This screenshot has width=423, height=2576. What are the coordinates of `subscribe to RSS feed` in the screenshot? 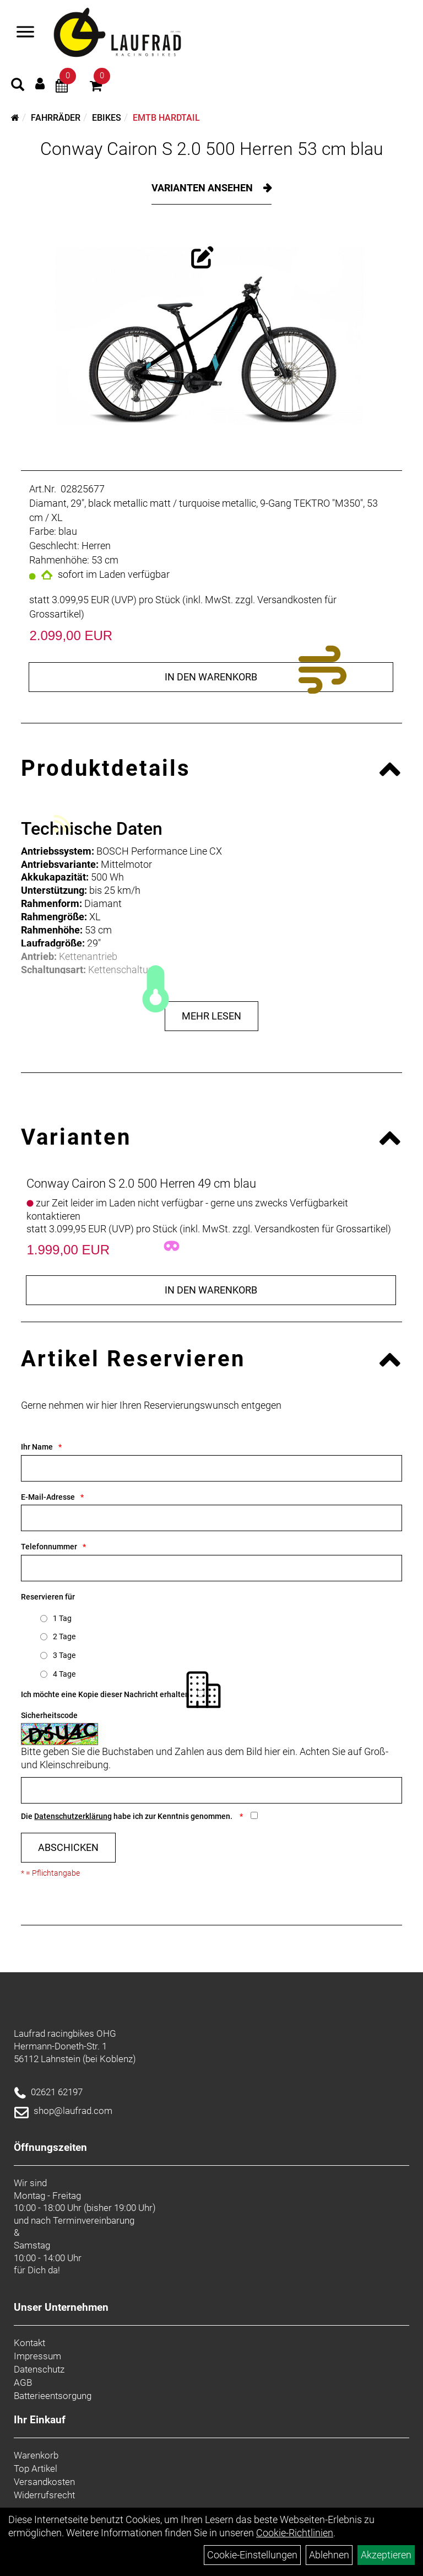 It's located at (62, 824).